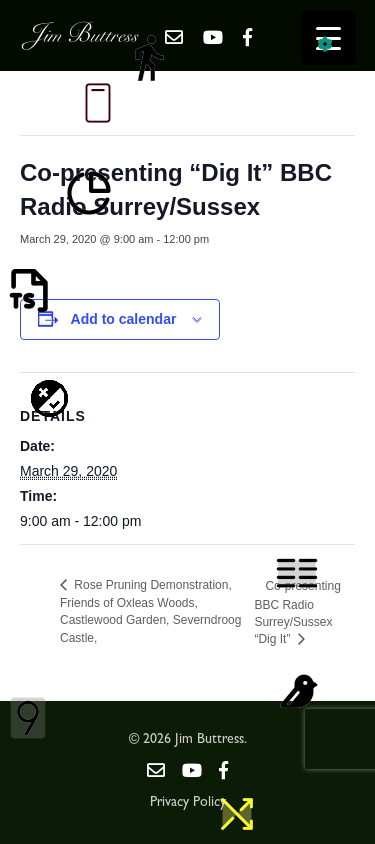 The image size is (375, 844). What do you see at coordinates (28, 718) in the screenshot?
I see `indicates the number nine in a sequence or list` at bounding box center [28, 718].